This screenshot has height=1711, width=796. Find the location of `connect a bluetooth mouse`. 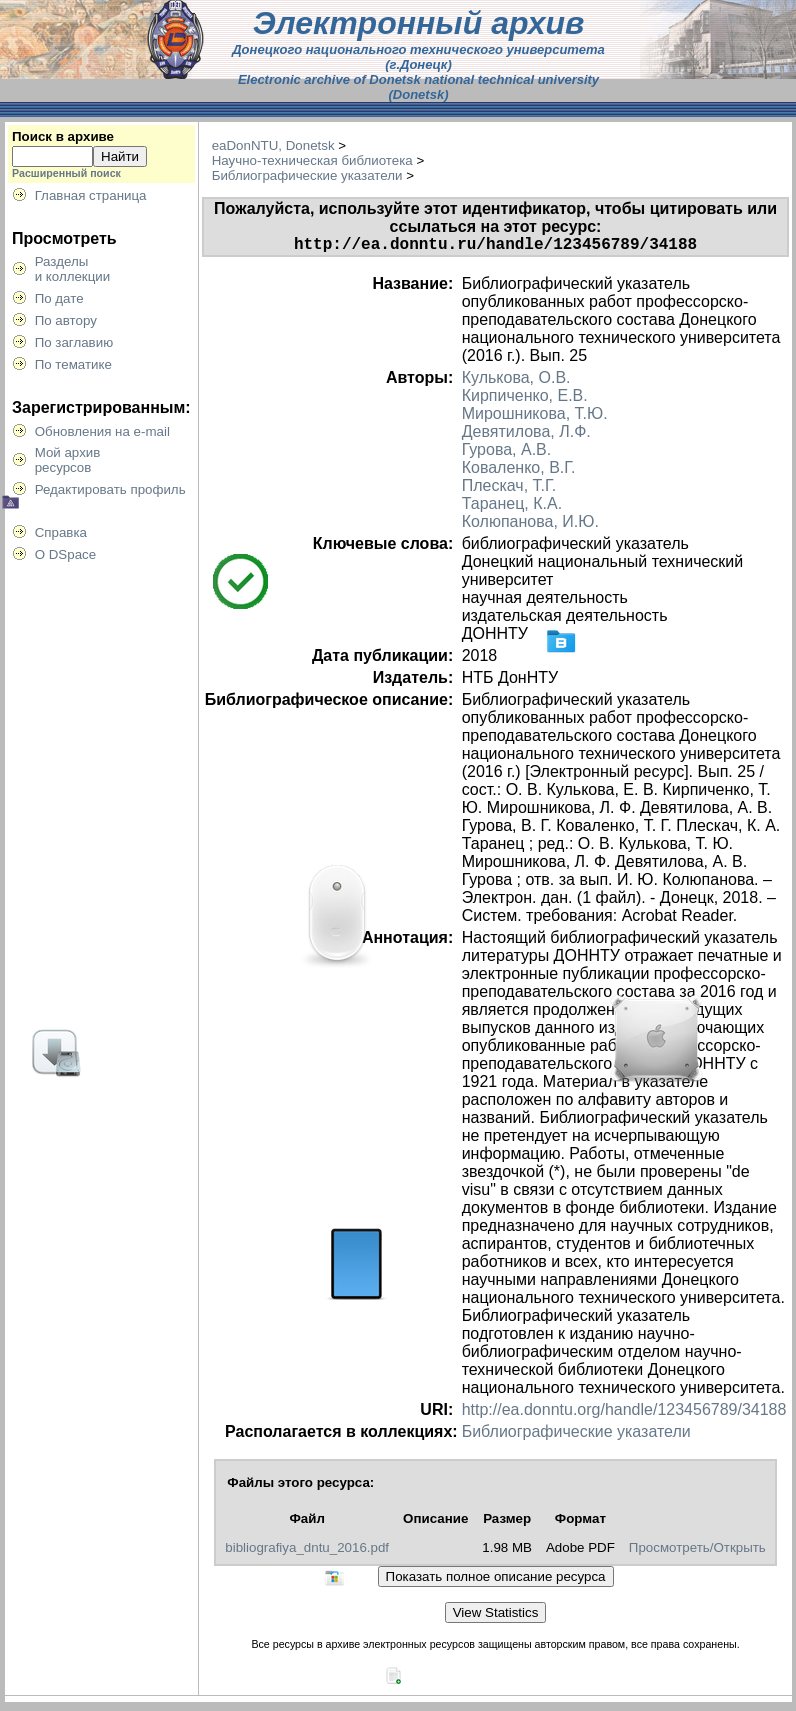

connect a bluetooth mouse is located at coordinates (337, 916).